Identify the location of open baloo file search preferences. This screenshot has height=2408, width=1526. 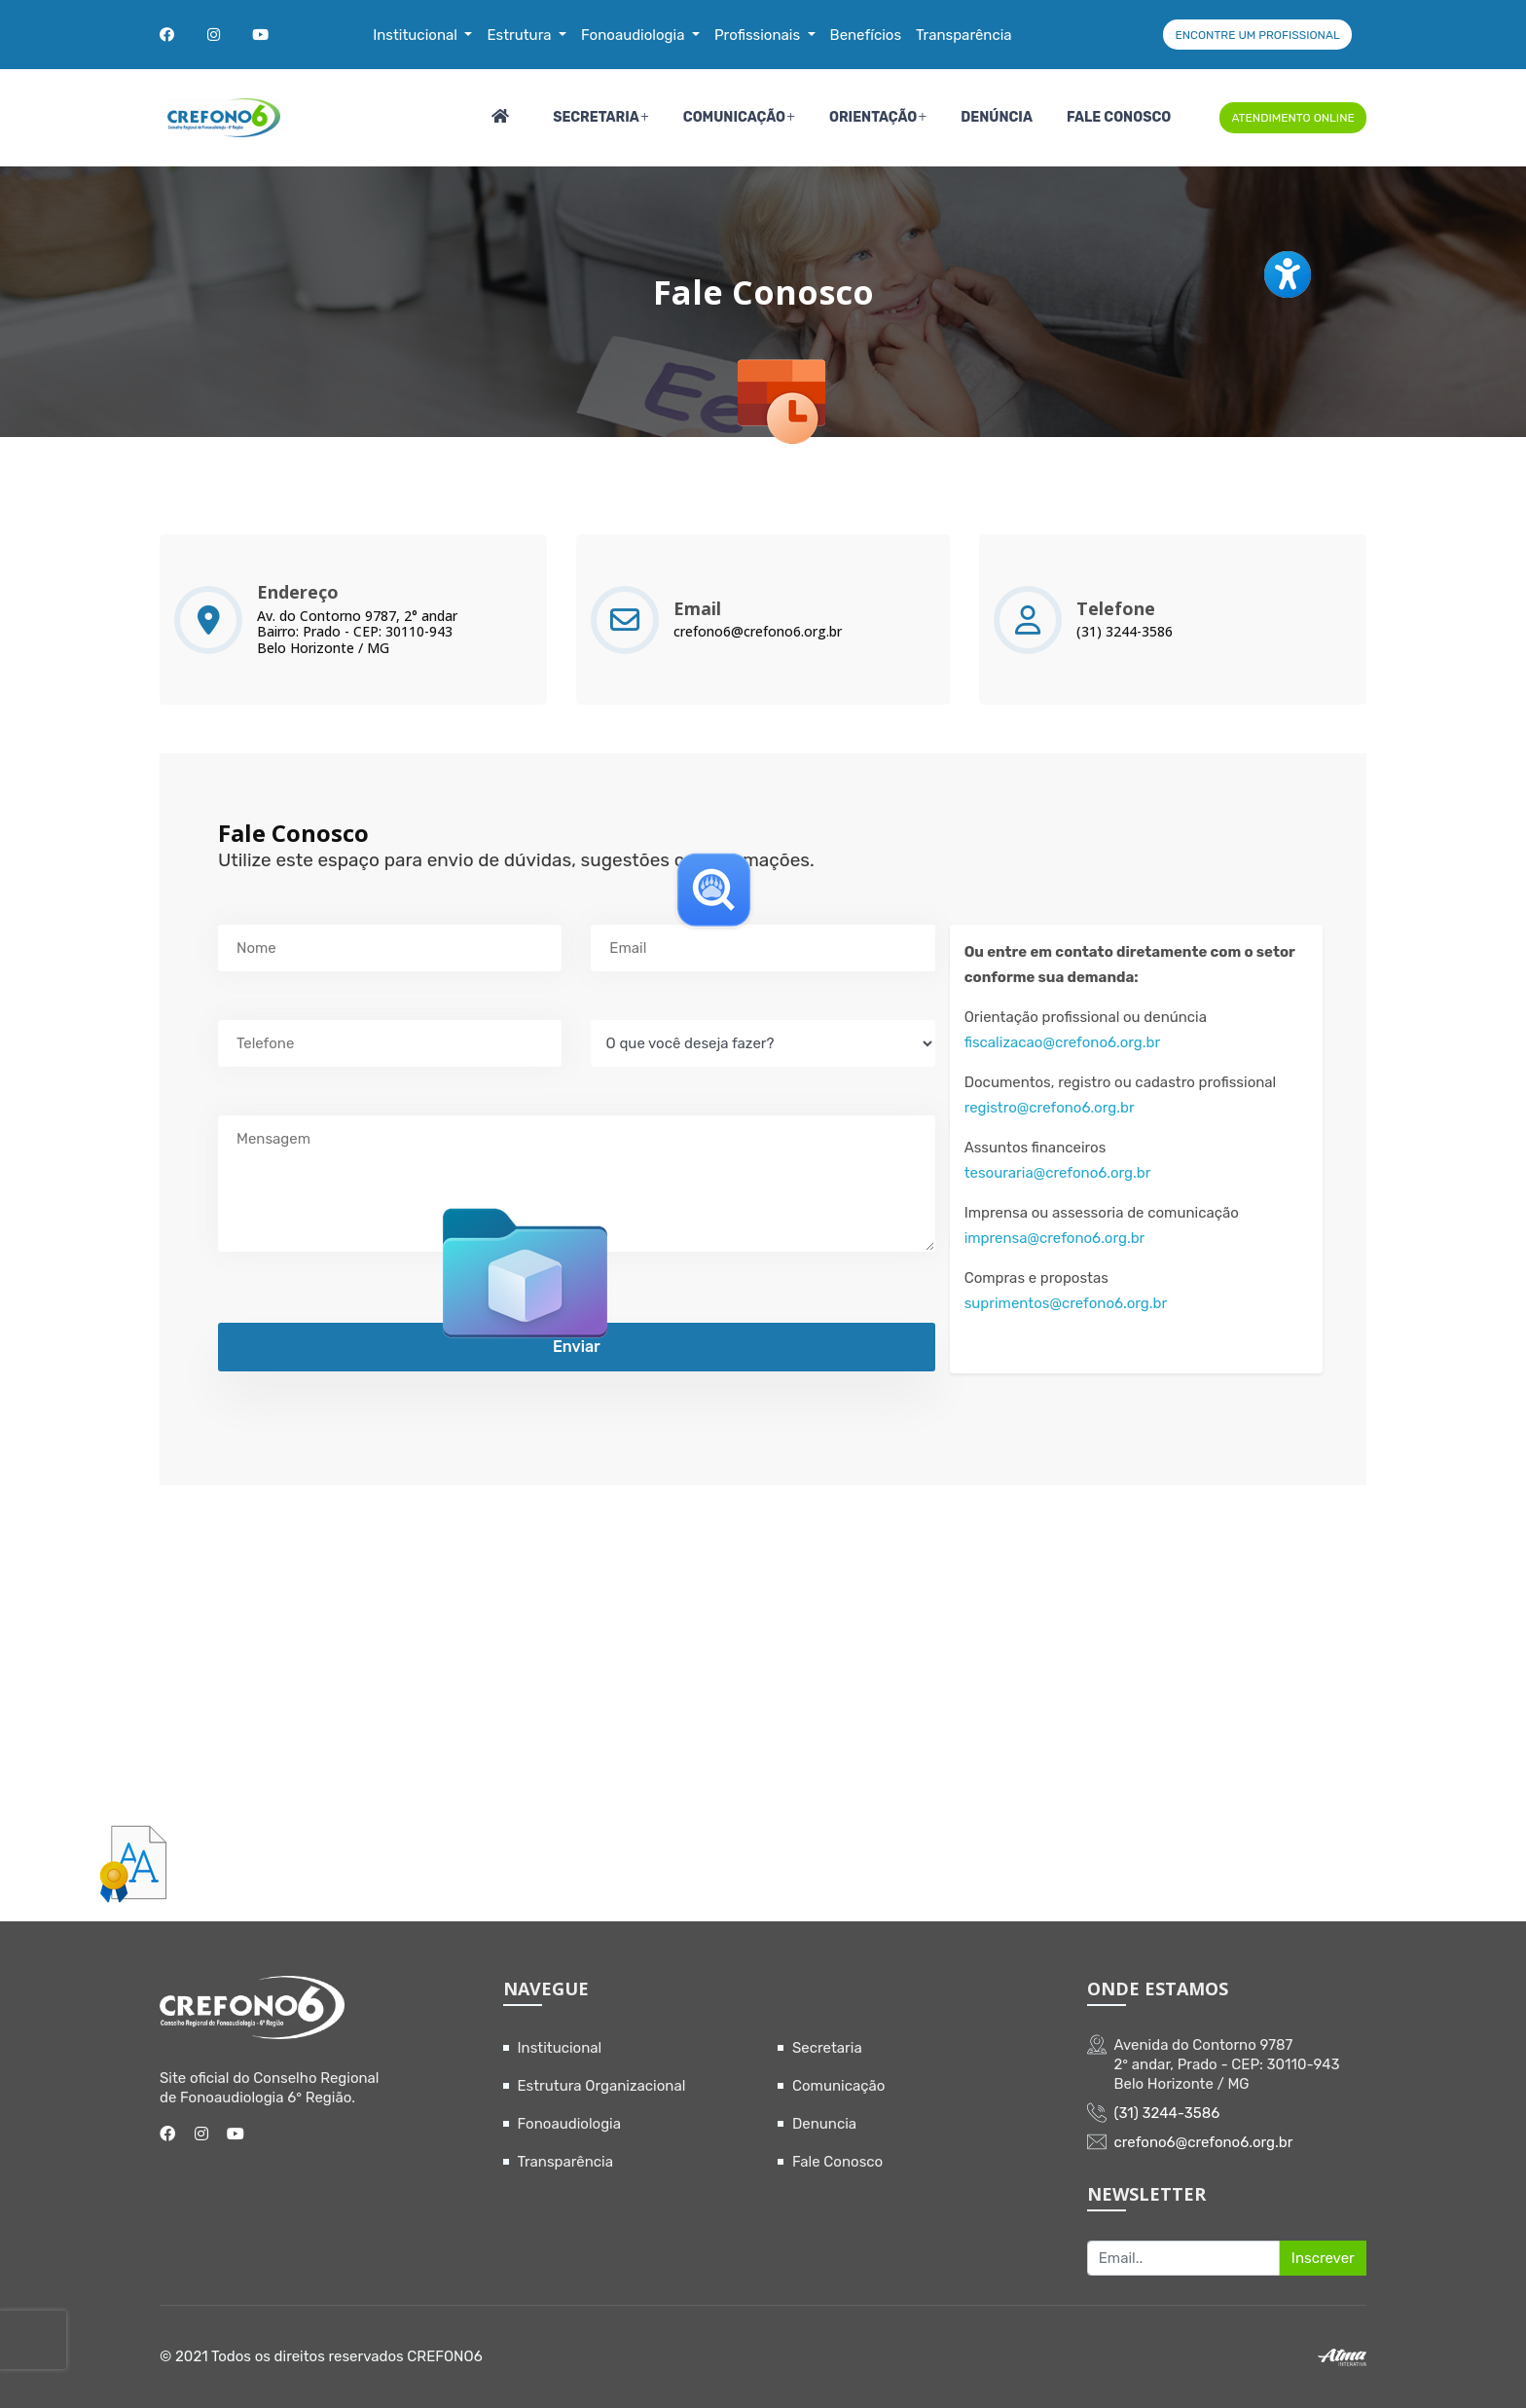
(713, 891).